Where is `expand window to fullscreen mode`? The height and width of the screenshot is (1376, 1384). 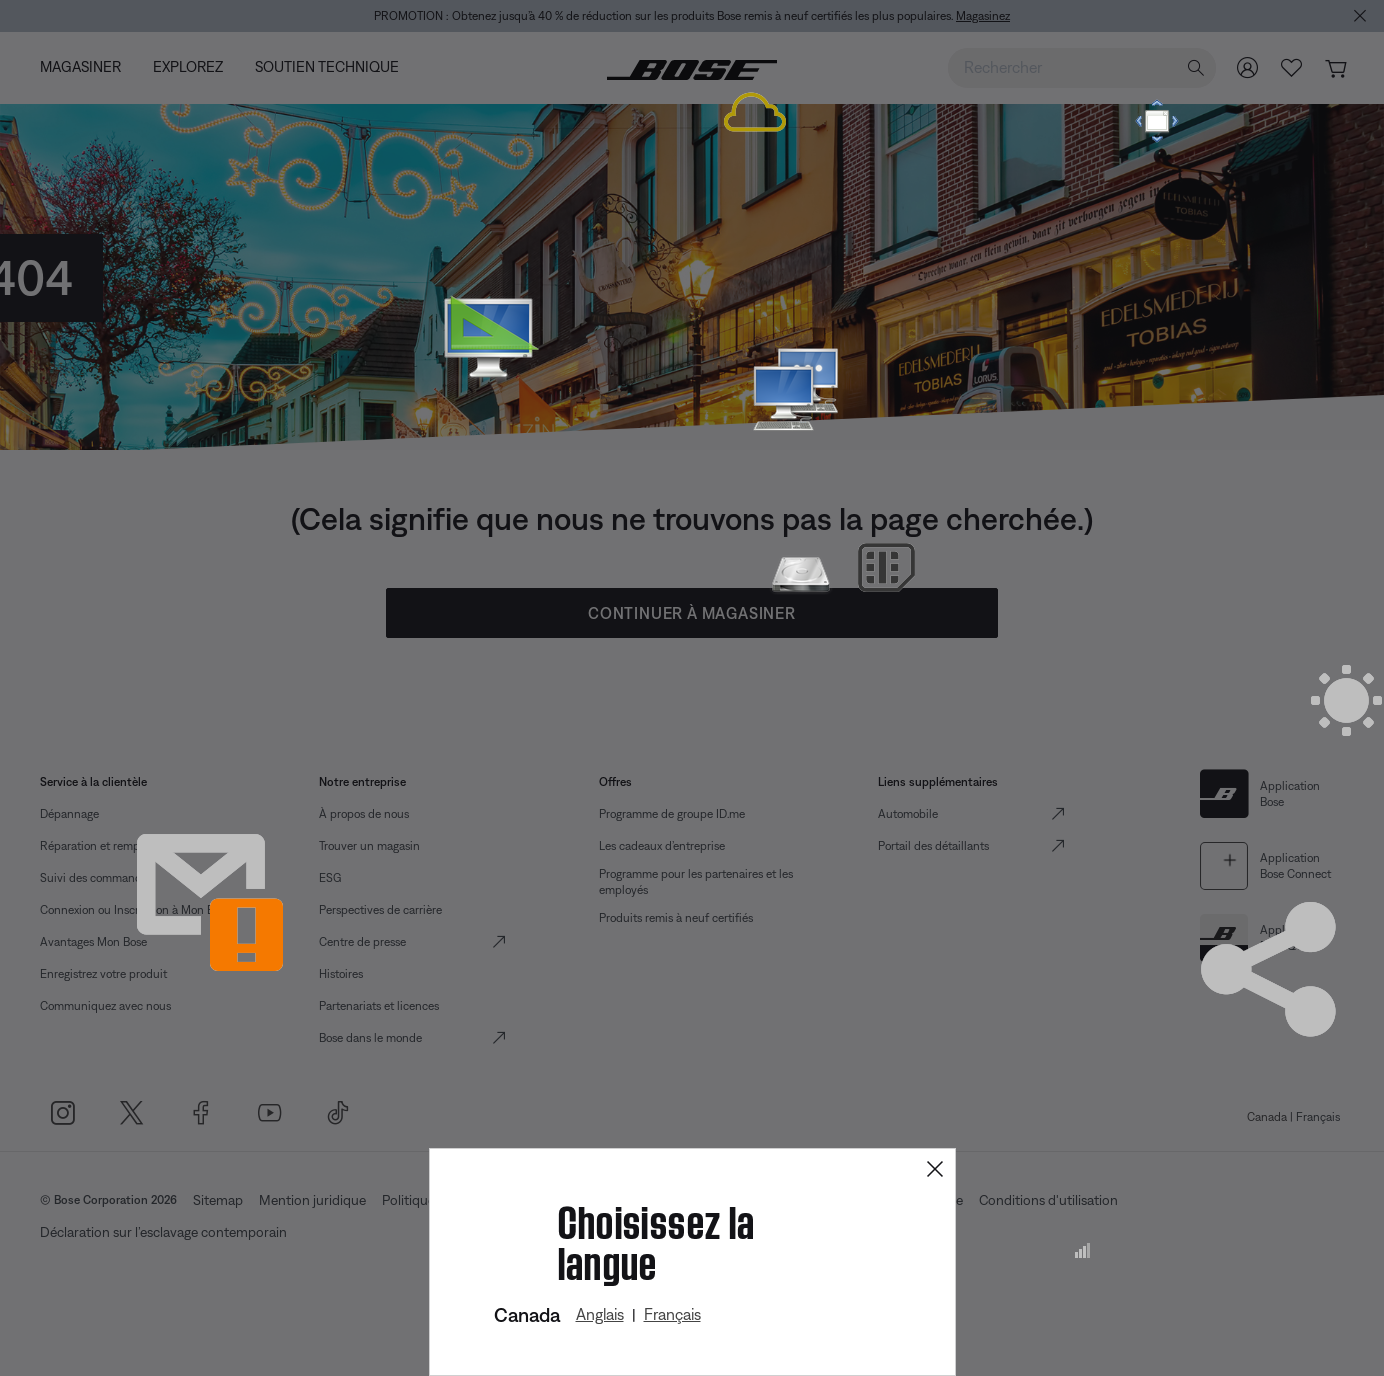 expand window to fullscreen mode is located at coordinates (1157, 121).